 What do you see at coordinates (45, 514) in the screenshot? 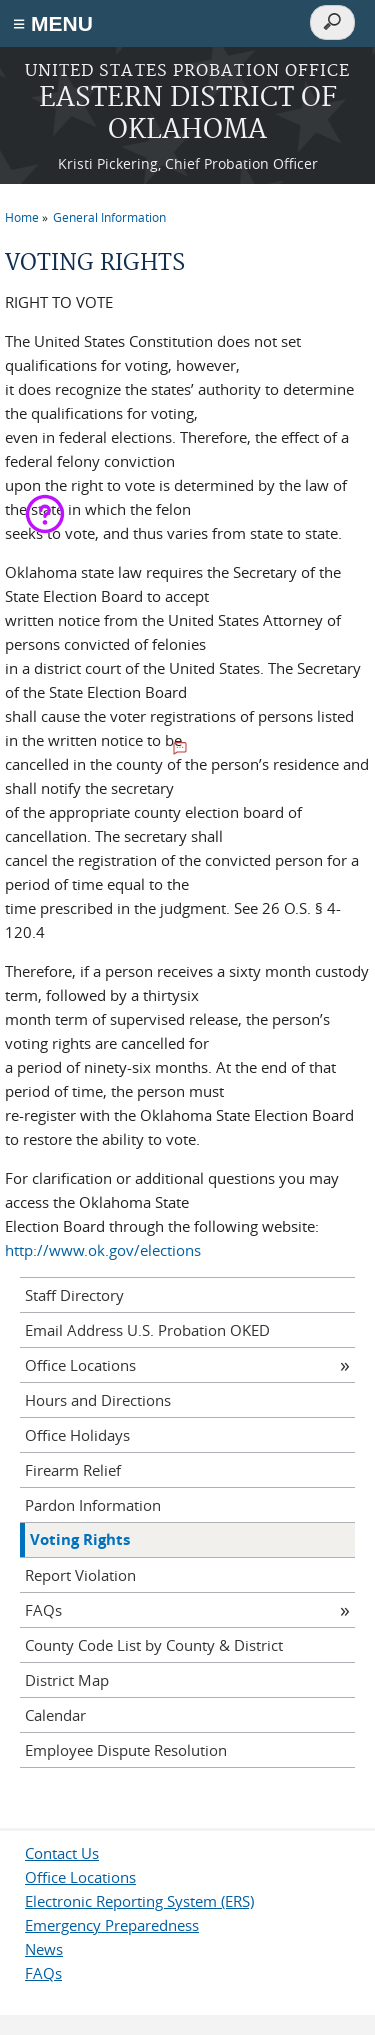
I see `access help or support` at bounding box center [45, 514].